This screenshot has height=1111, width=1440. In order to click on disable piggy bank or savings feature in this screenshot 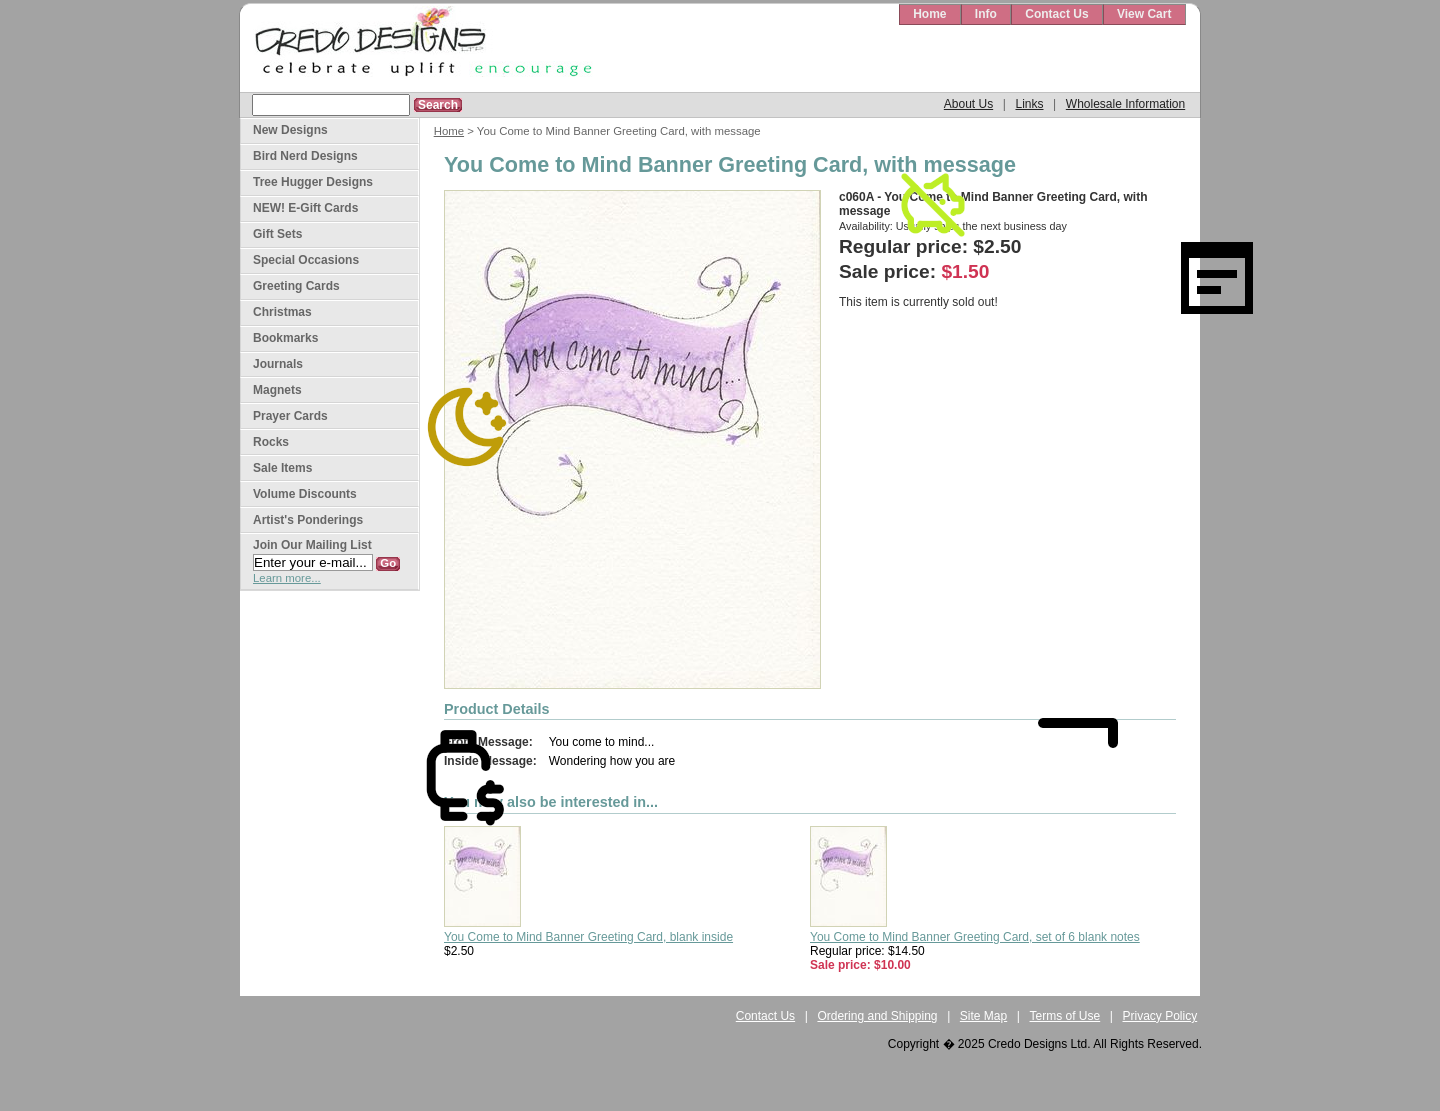, I will do `click(933, 205)`.